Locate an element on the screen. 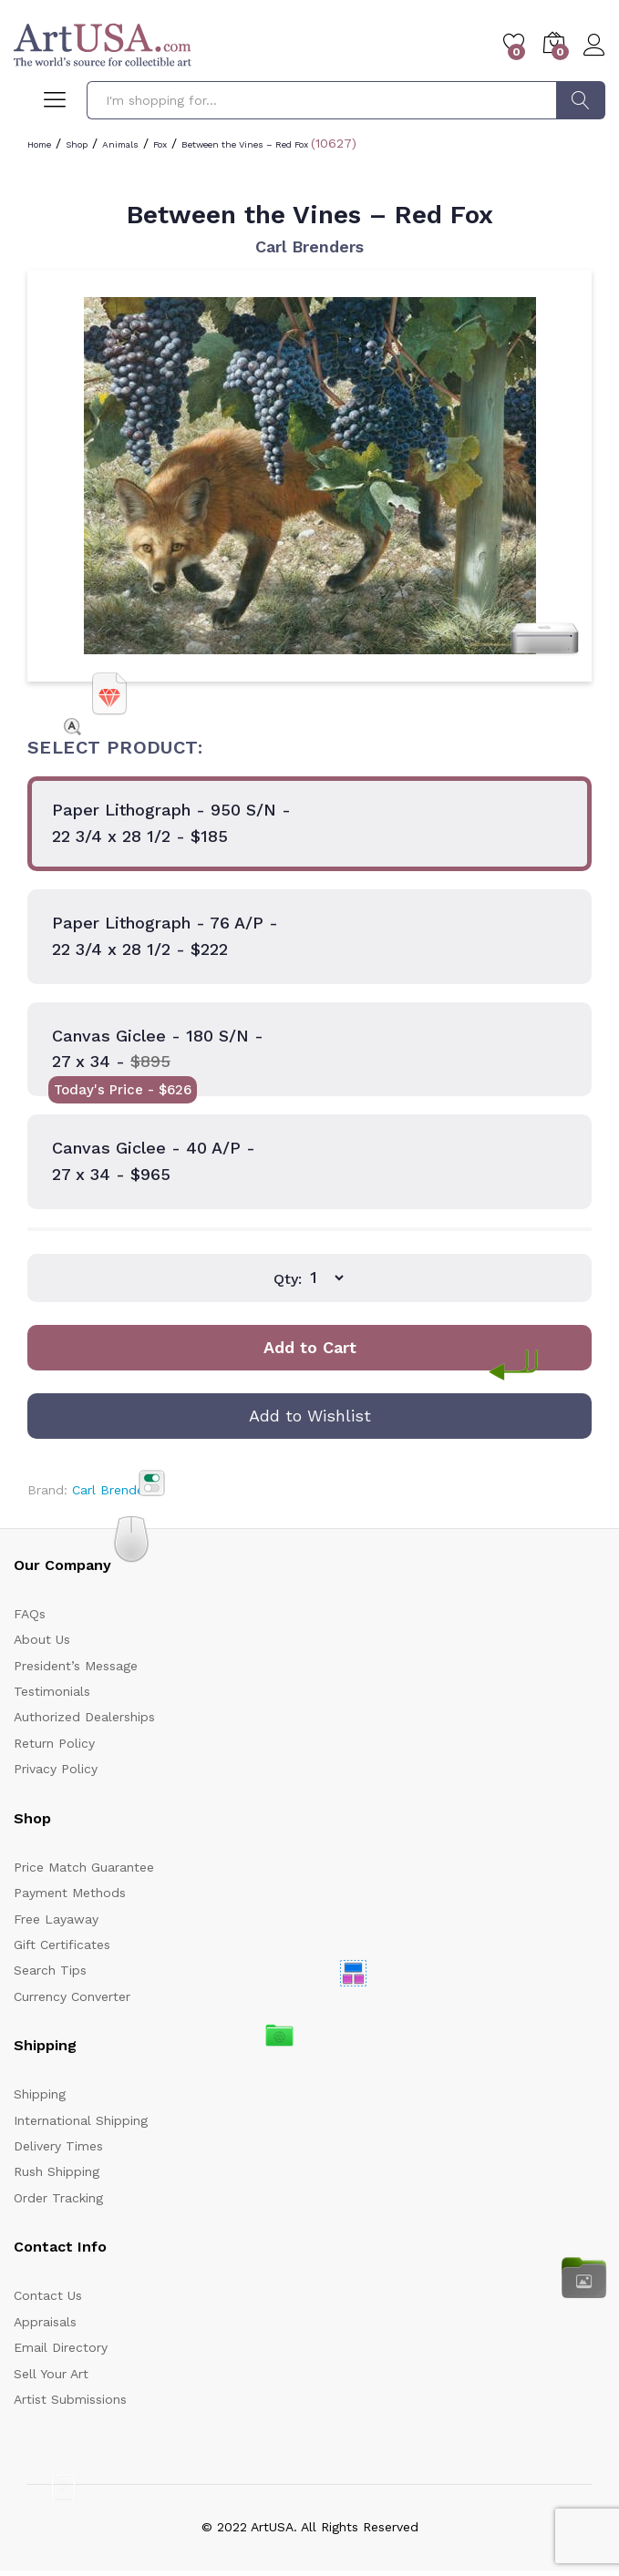 Image resolution: width=619 pixels, height=2576 pixels. folder containing html web files is located at coordinates (279, 2035).